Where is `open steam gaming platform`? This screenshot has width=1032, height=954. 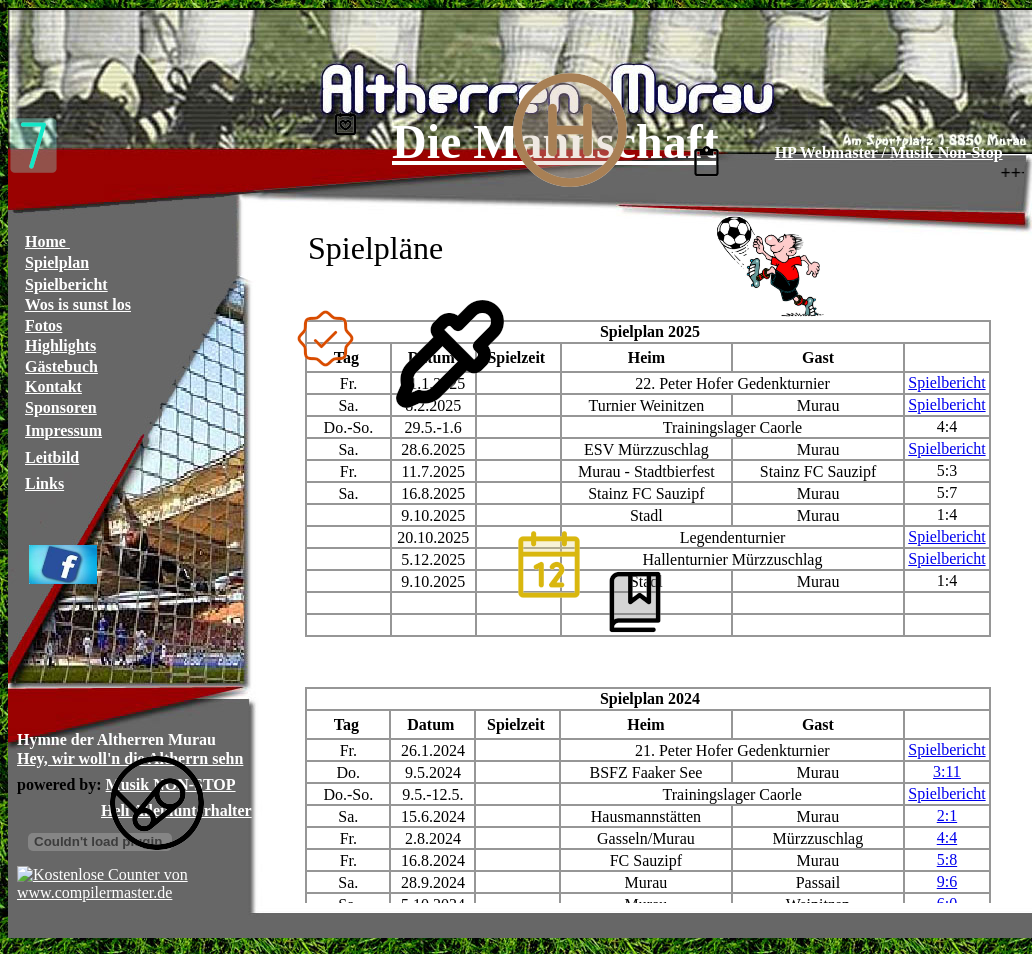
open steam gaming platform is located at coordinates (157, 803).